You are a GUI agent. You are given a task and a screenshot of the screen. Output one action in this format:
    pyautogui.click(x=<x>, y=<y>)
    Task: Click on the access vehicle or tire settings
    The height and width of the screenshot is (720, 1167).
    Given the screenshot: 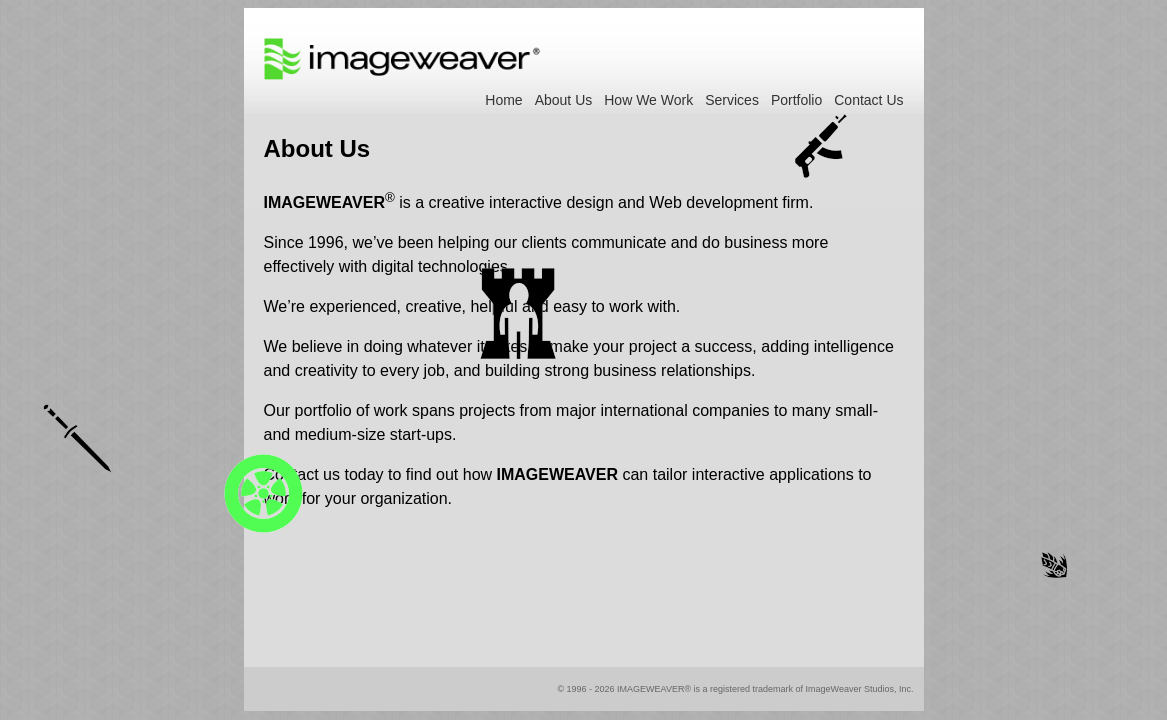 What is the action you would take?
    pyautogui.click(x=263, y=493)
    